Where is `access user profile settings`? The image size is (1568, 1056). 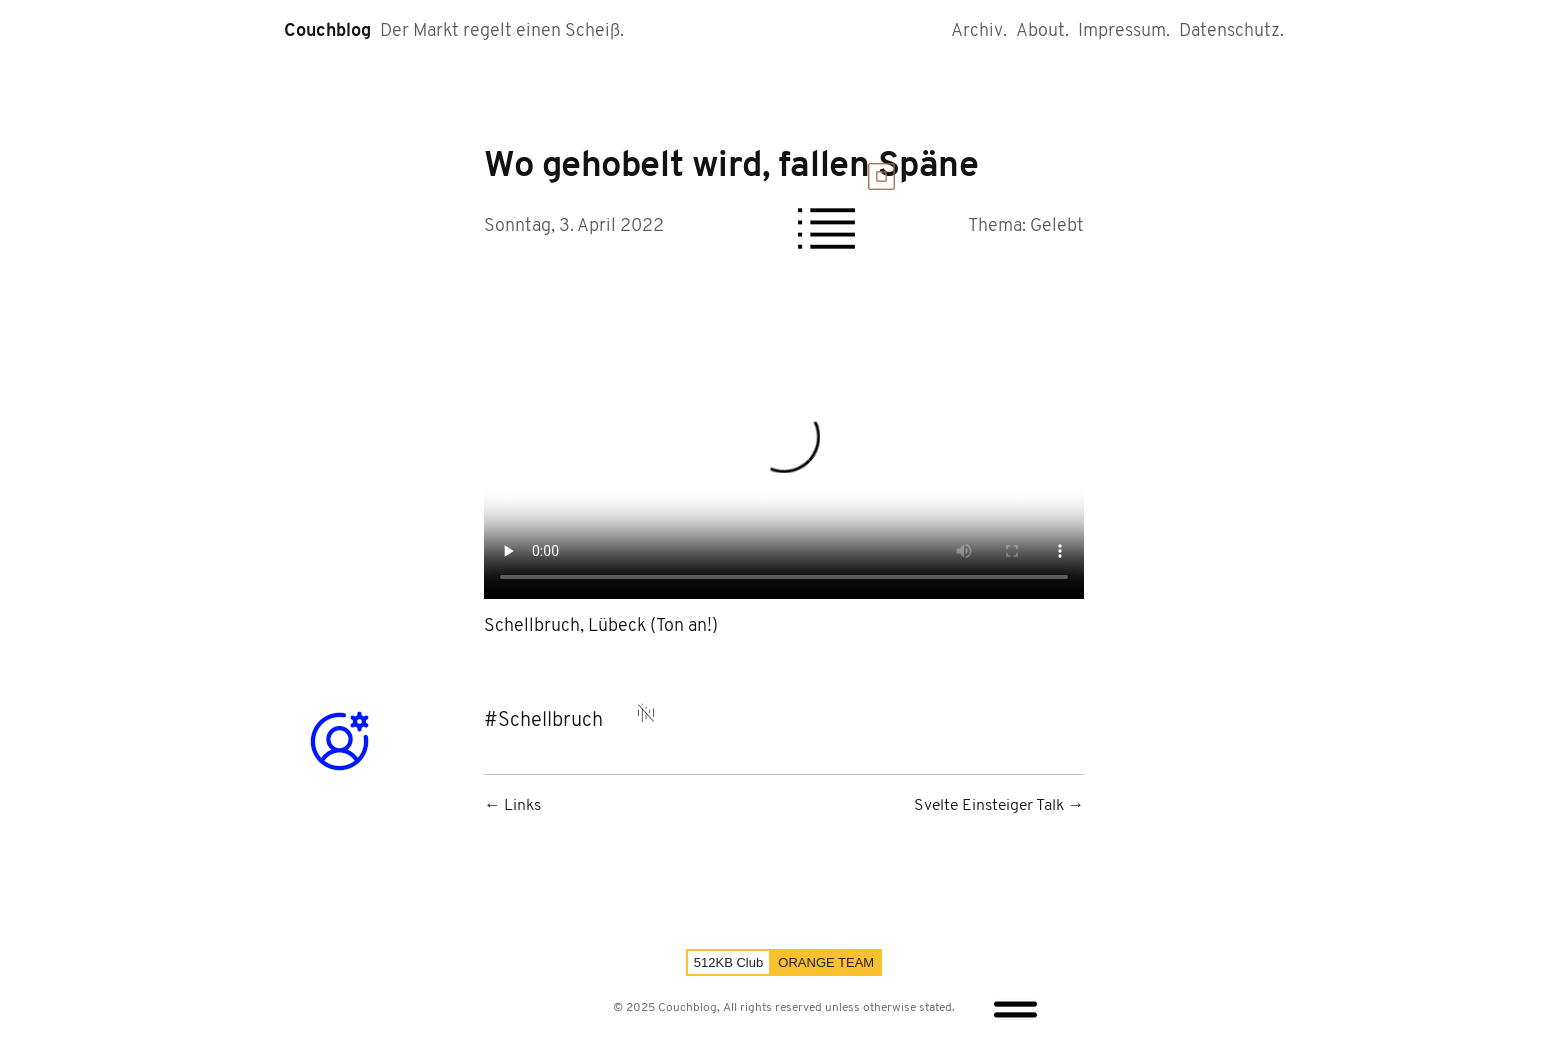
access user profile settings is located at coordinates (339, 741).